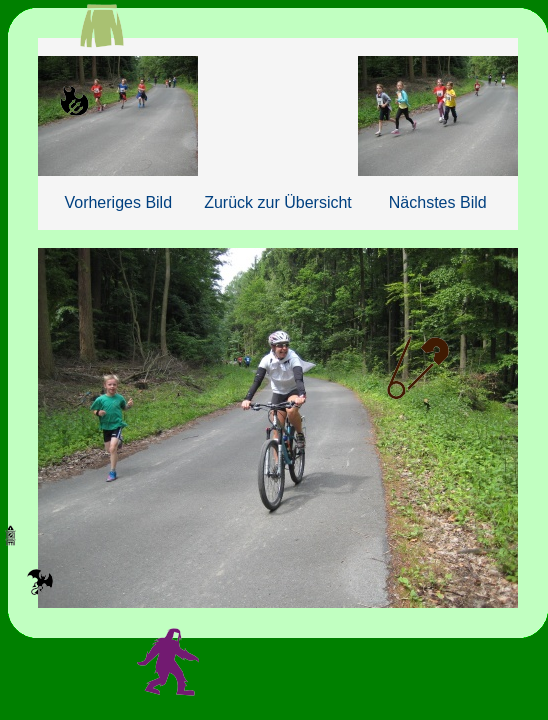  I want to click on select imp character or creature type, so click(40, 582).